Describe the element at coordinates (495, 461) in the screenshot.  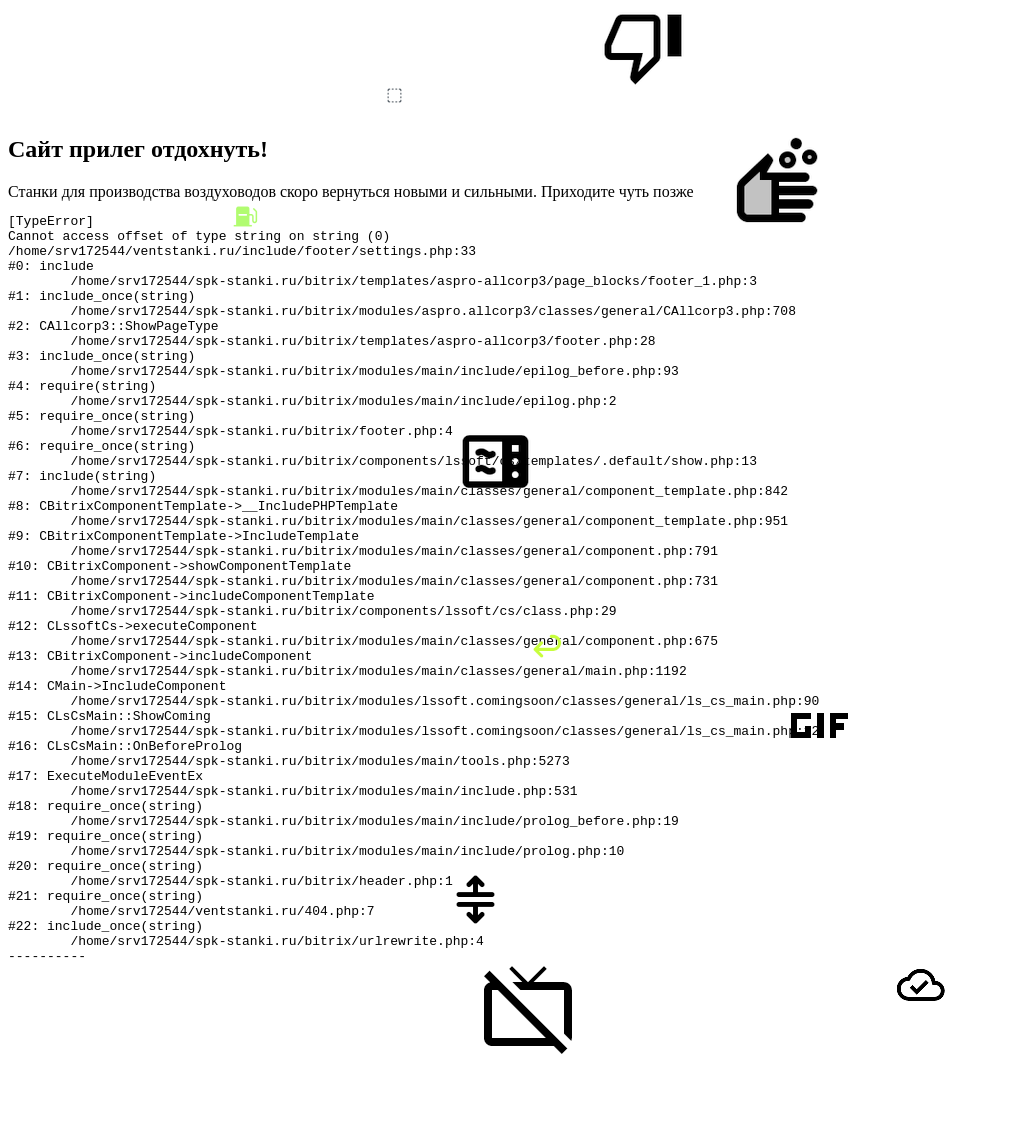
I see `access microwave controls or settings` at that location.